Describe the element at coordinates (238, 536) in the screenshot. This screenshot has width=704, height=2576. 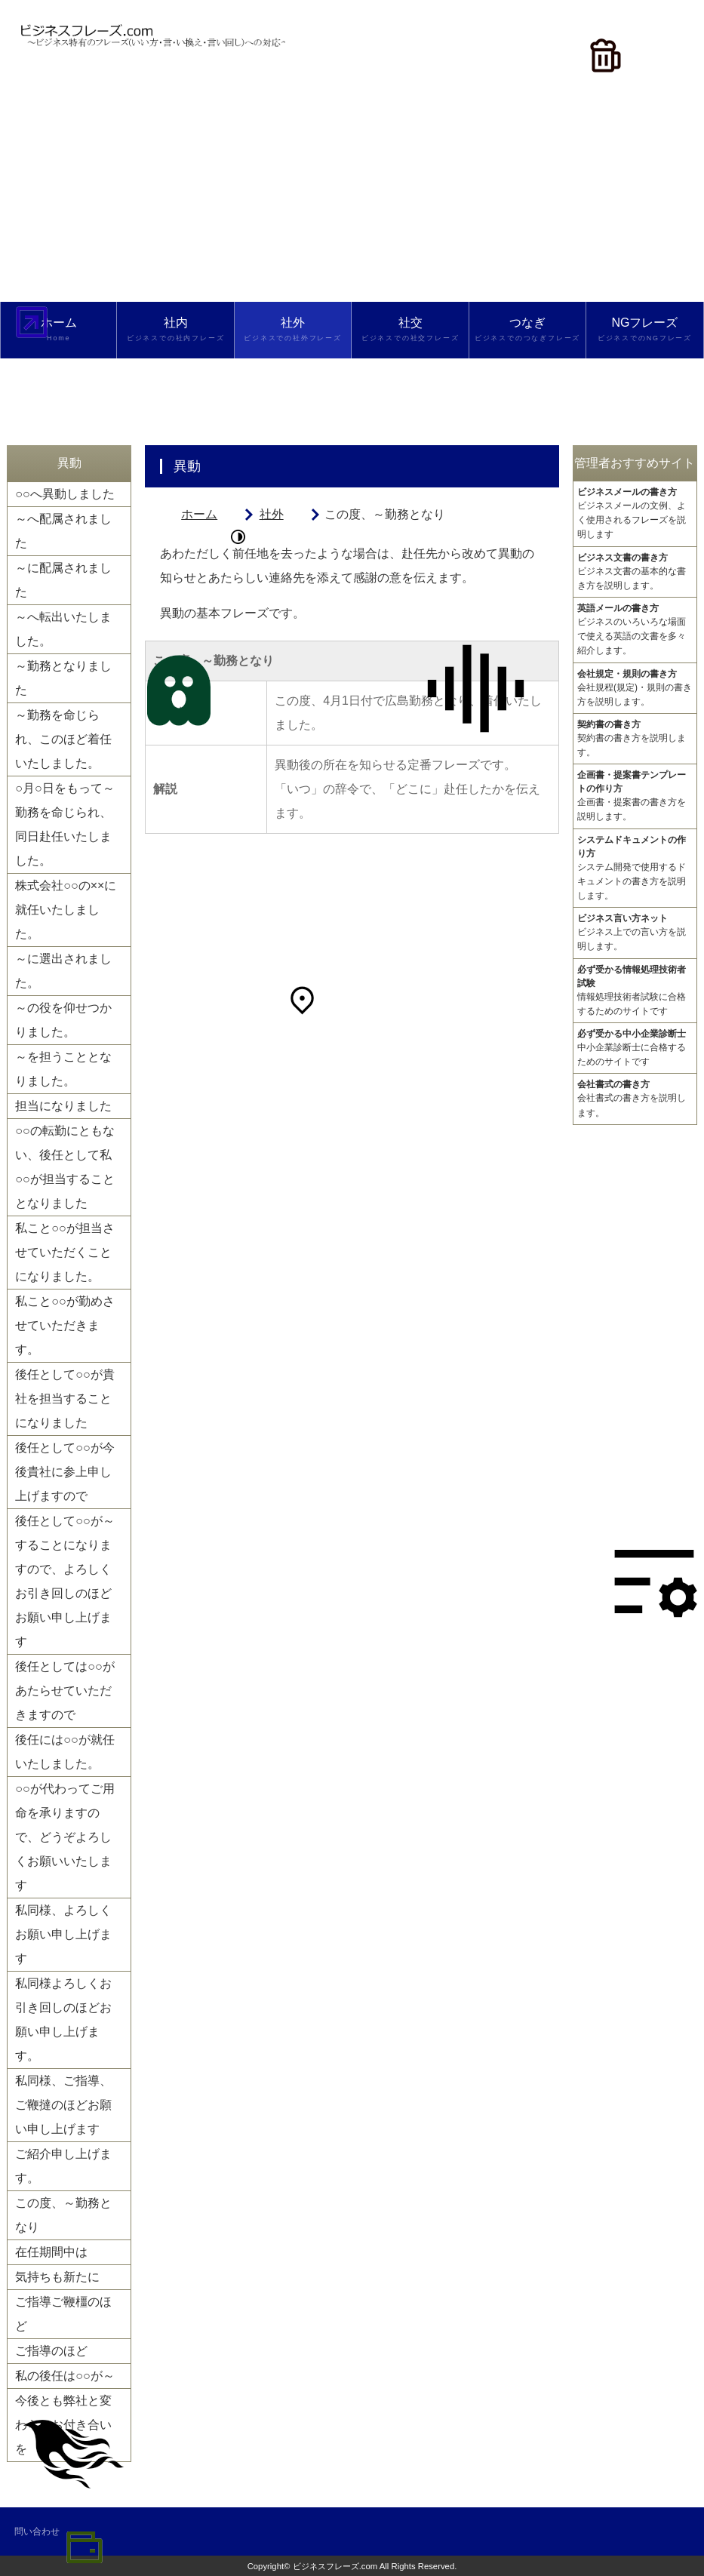
I see `adjust display contrast settings` at that location.